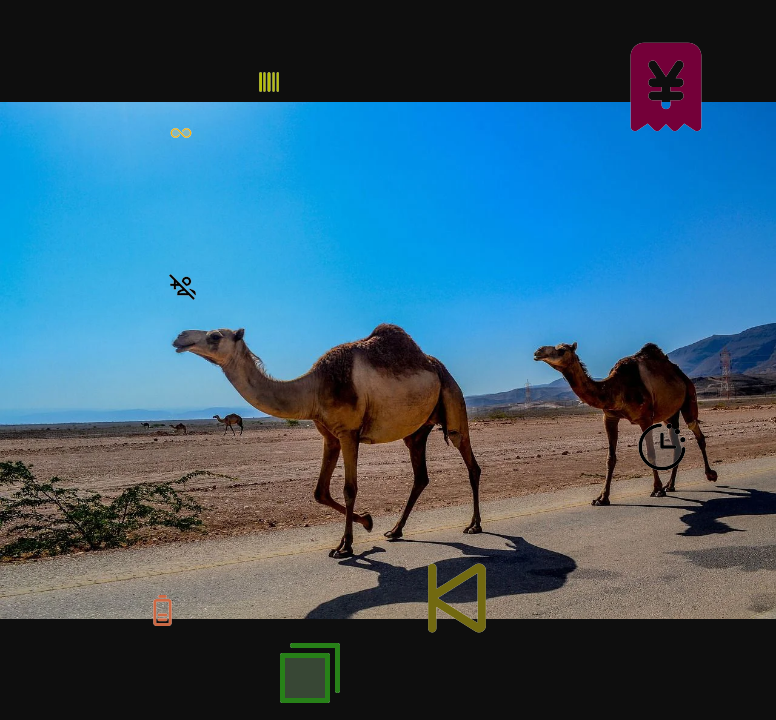  I want to click on skip to previous track, so click(457, 598).